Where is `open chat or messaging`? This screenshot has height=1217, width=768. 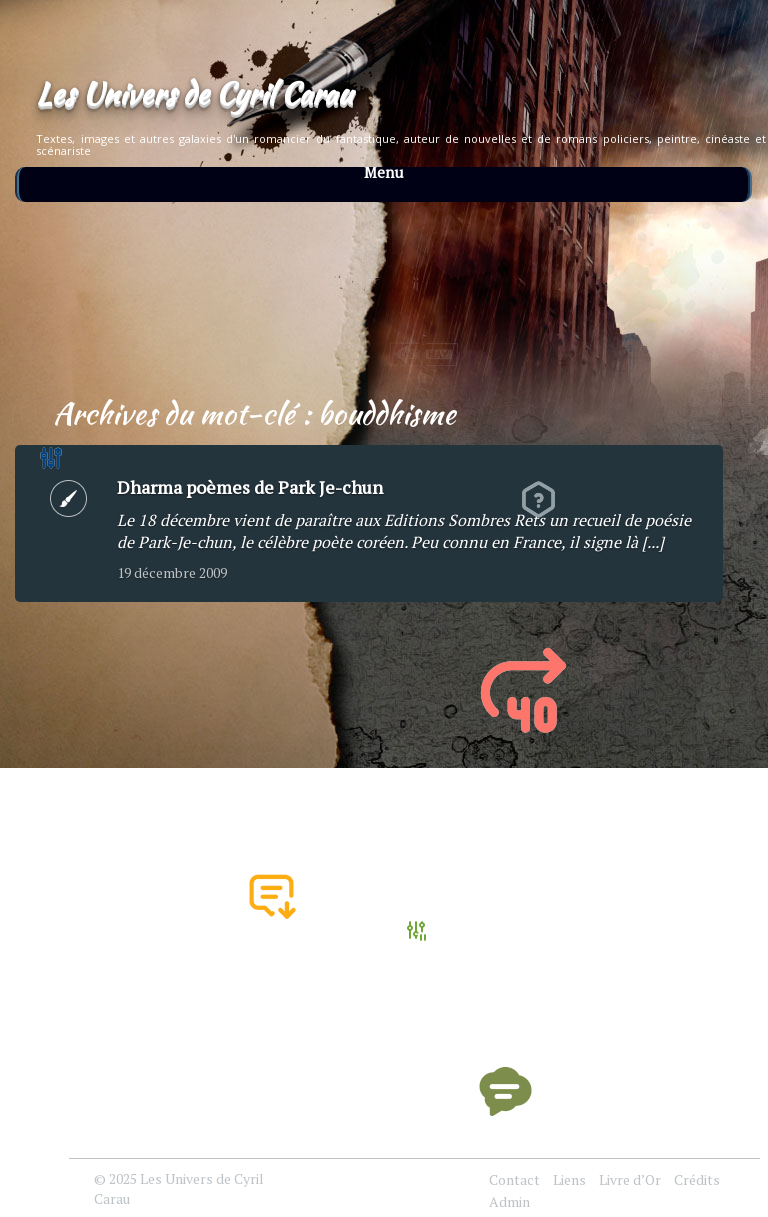
open chat or messaging is located at coordinates (504, 1091).